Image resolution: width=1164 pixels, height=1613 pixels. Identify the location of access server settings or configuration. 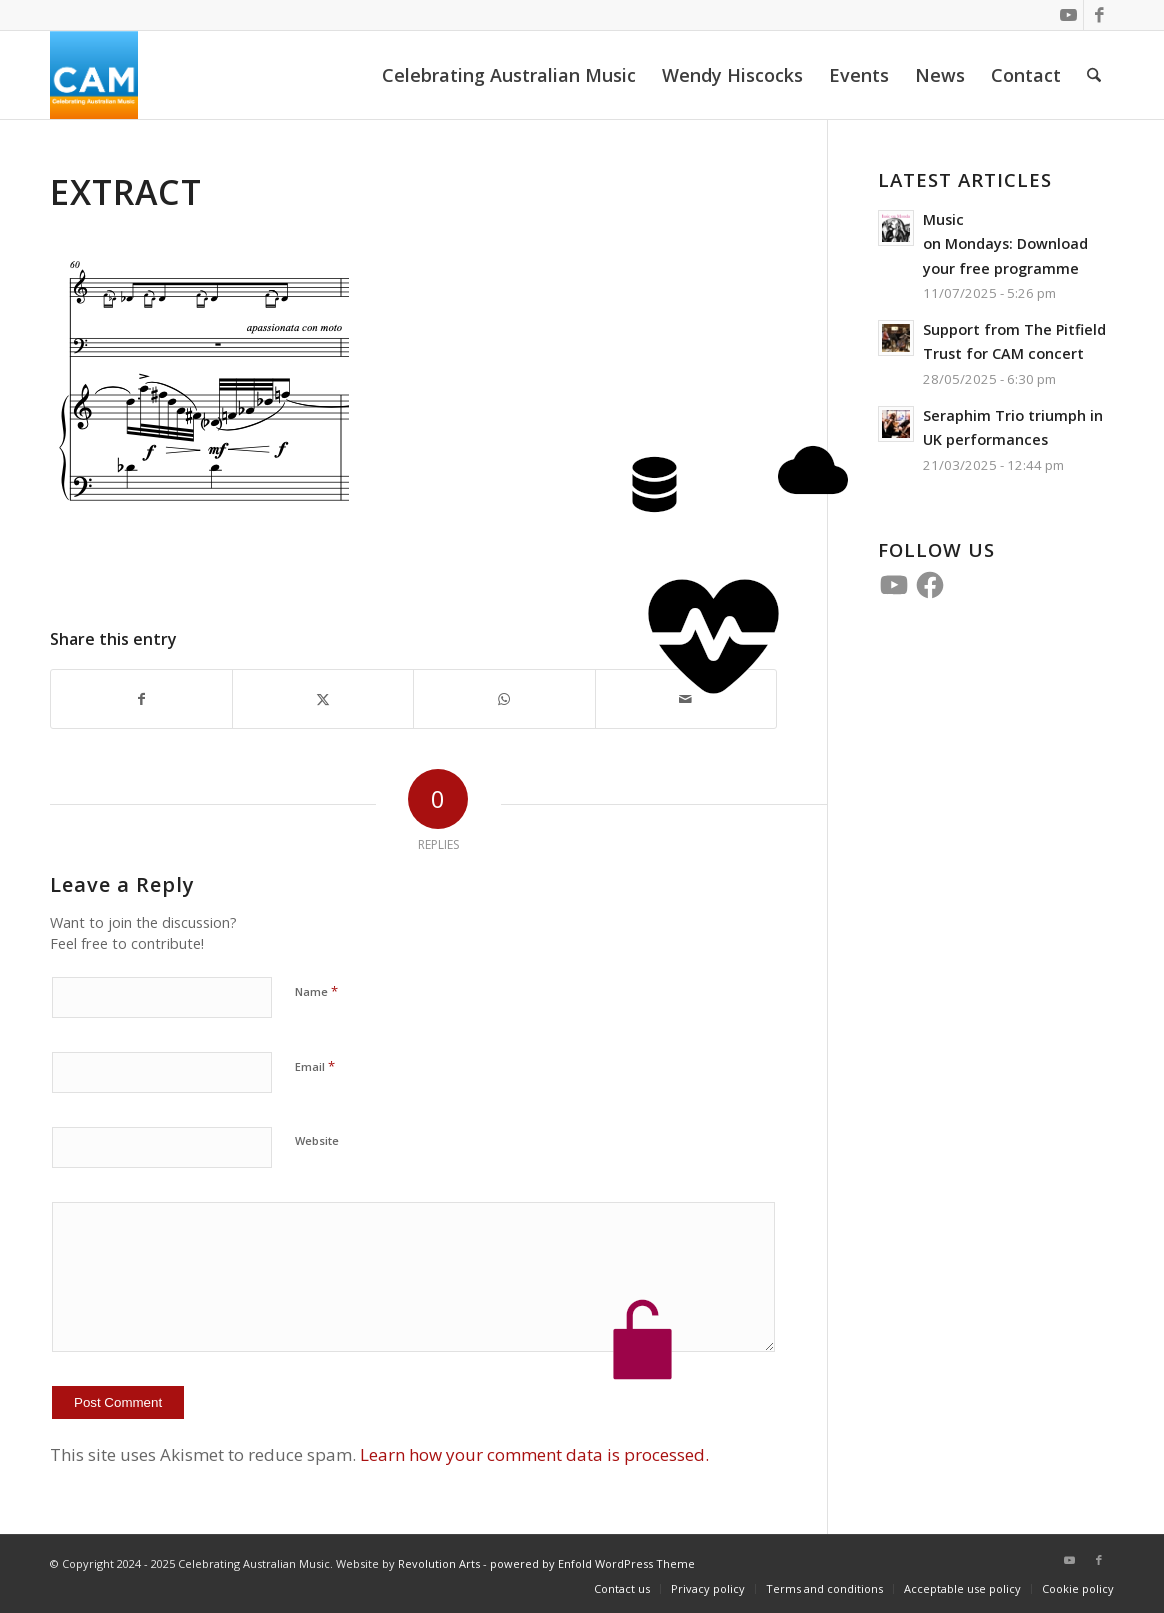
(654, 484).